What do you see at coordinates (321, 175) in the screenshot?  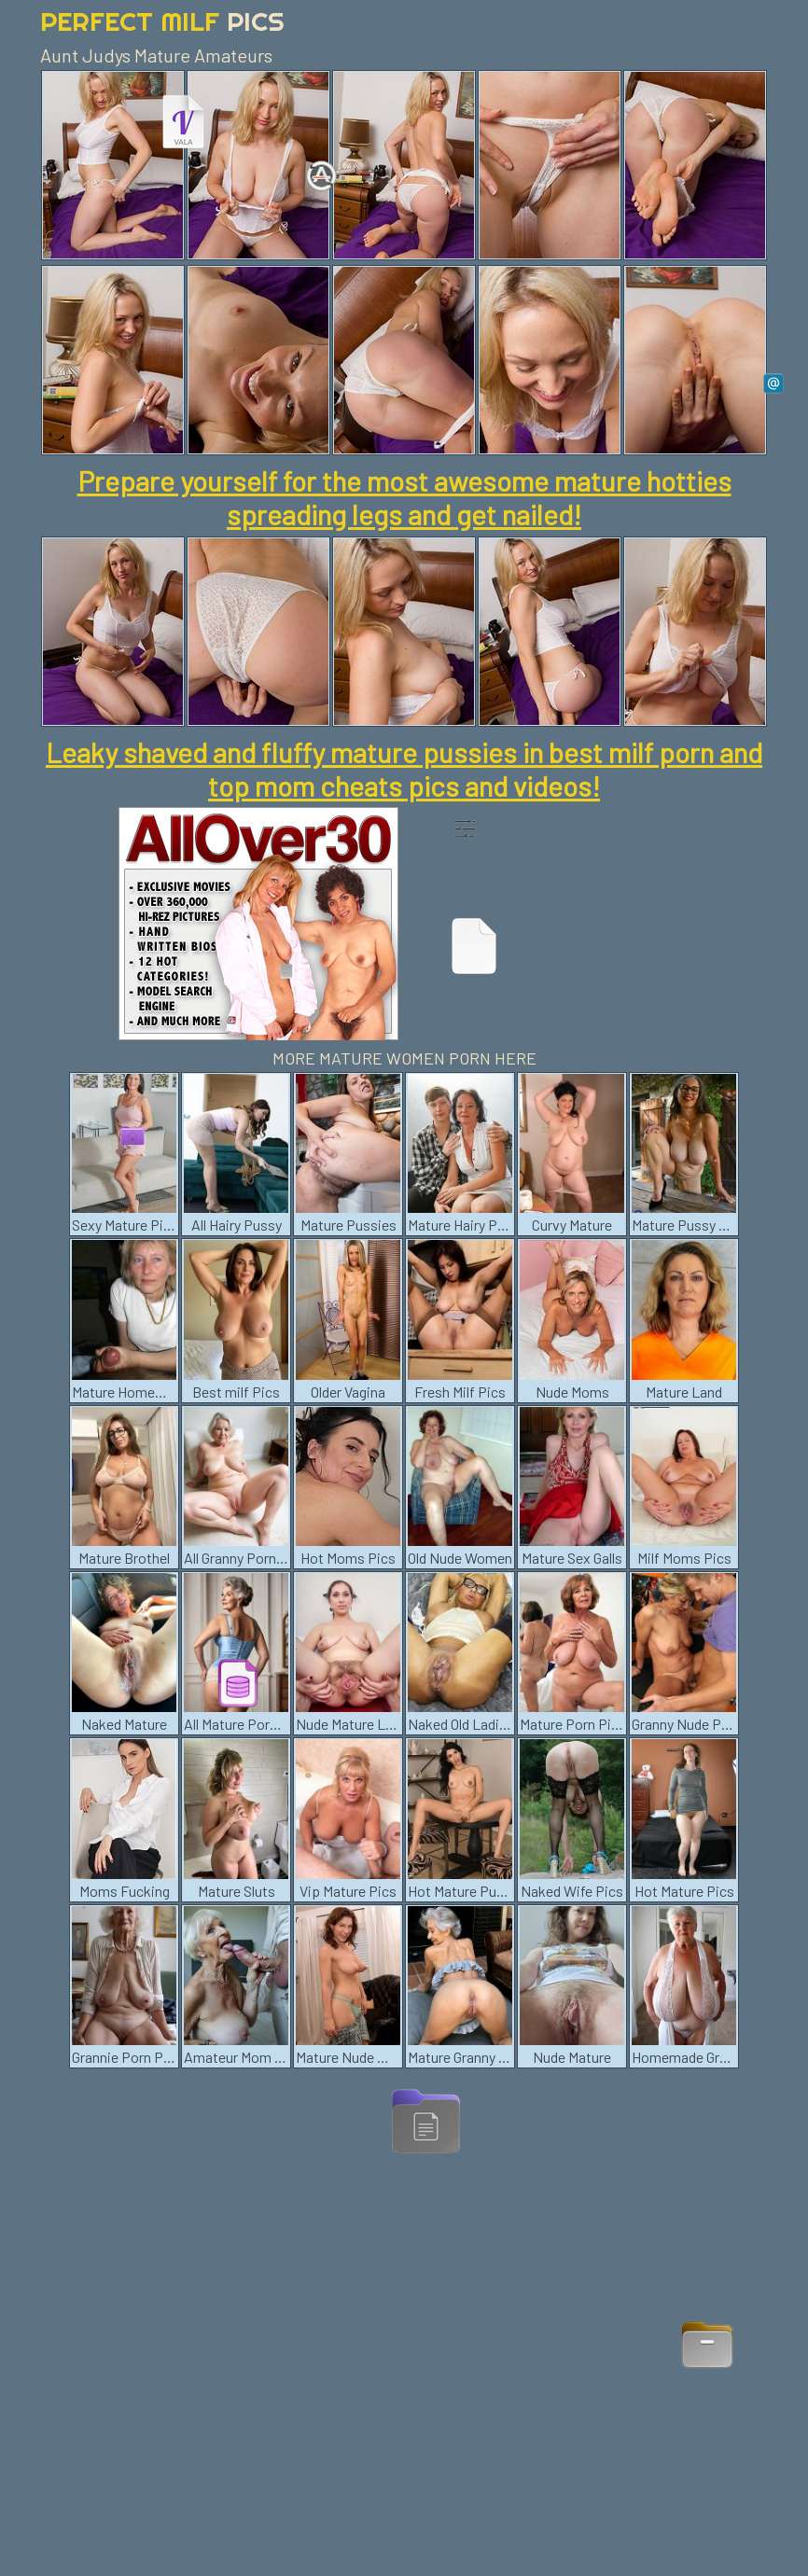 I see `check for available system updates` at bounding box center [321, 175].